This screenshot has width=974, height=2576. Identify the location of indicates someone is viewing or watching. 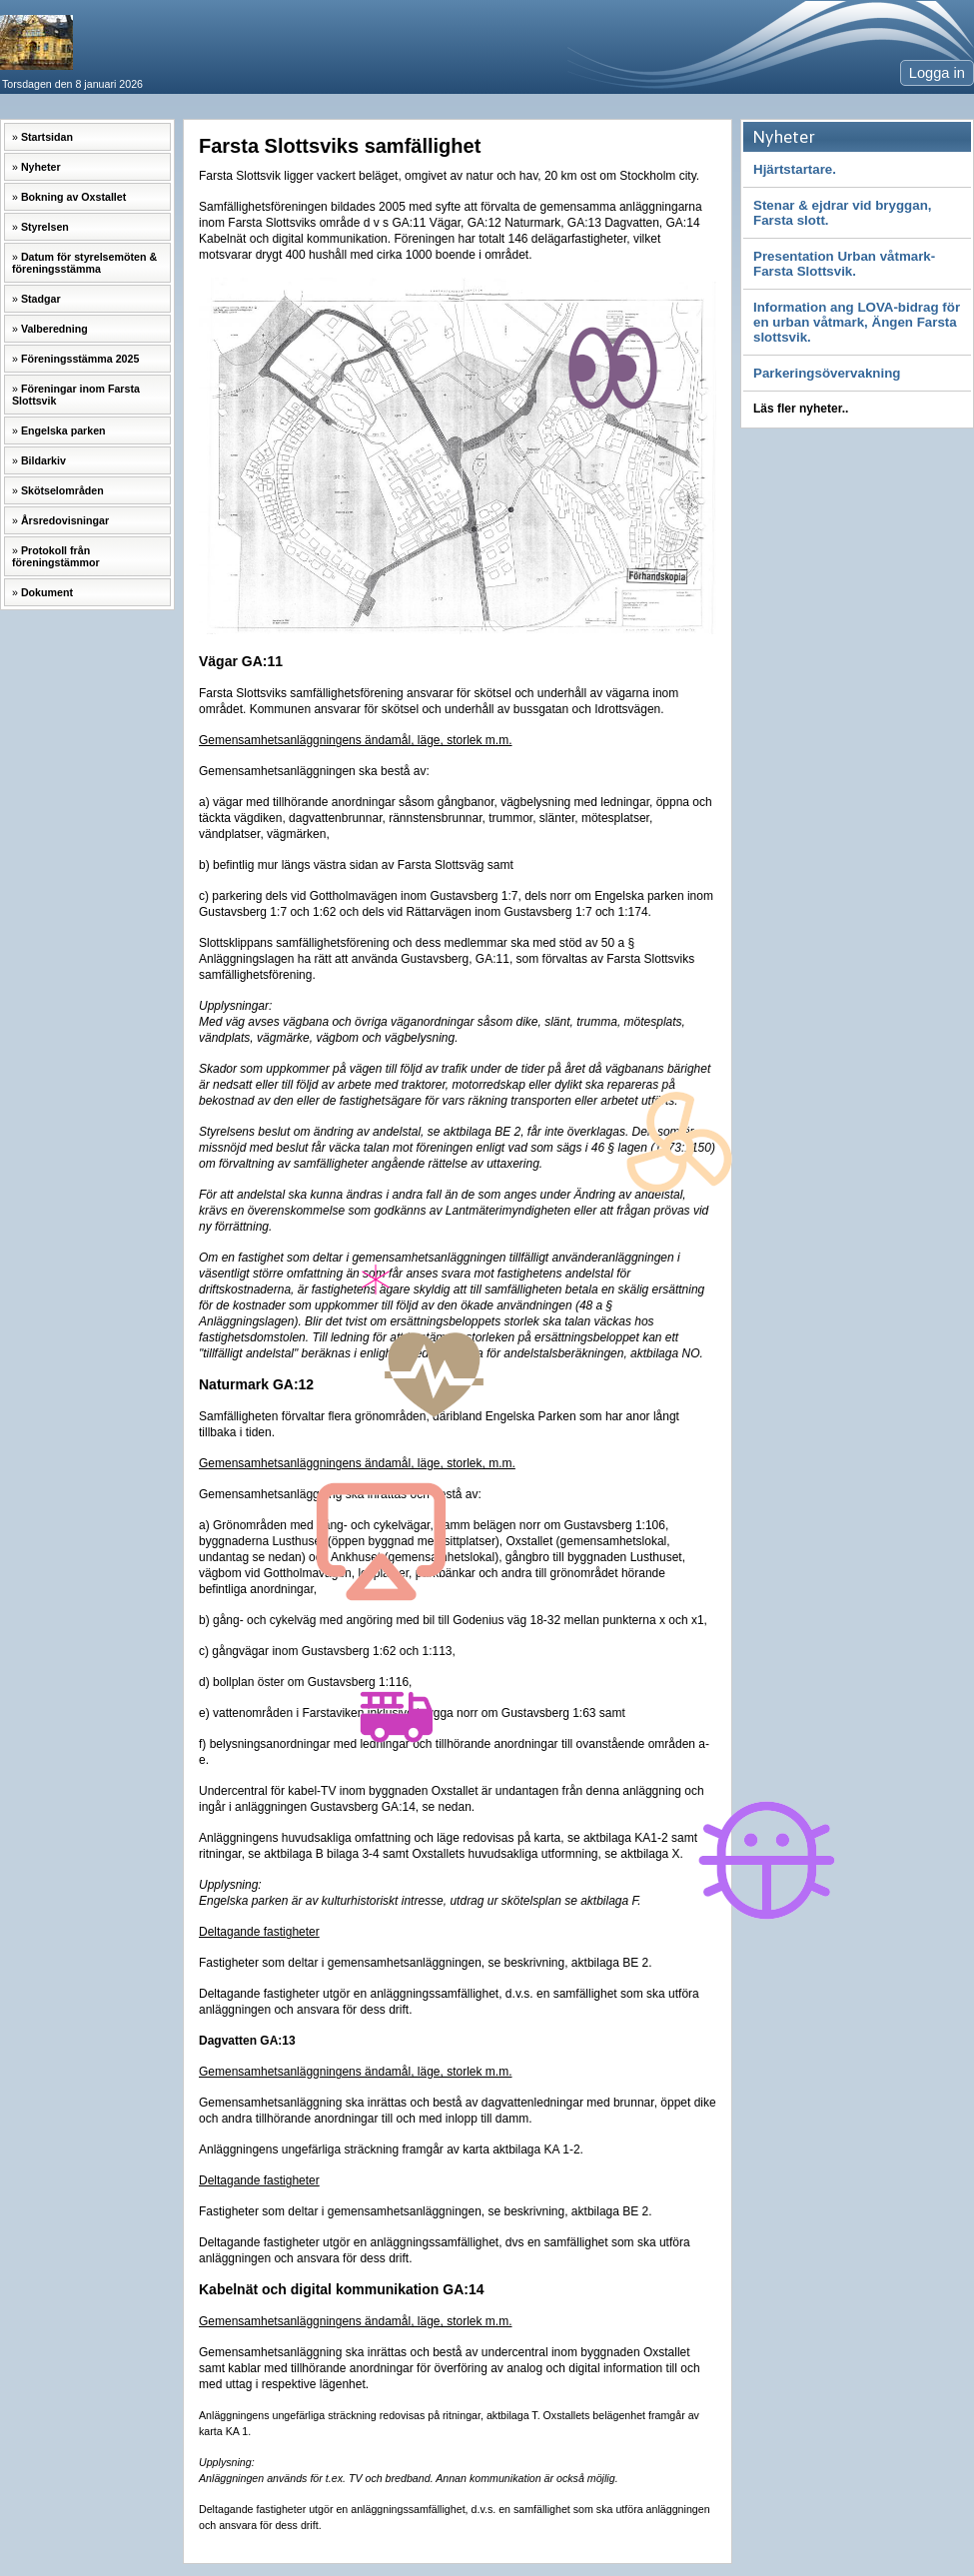
(612, 368).